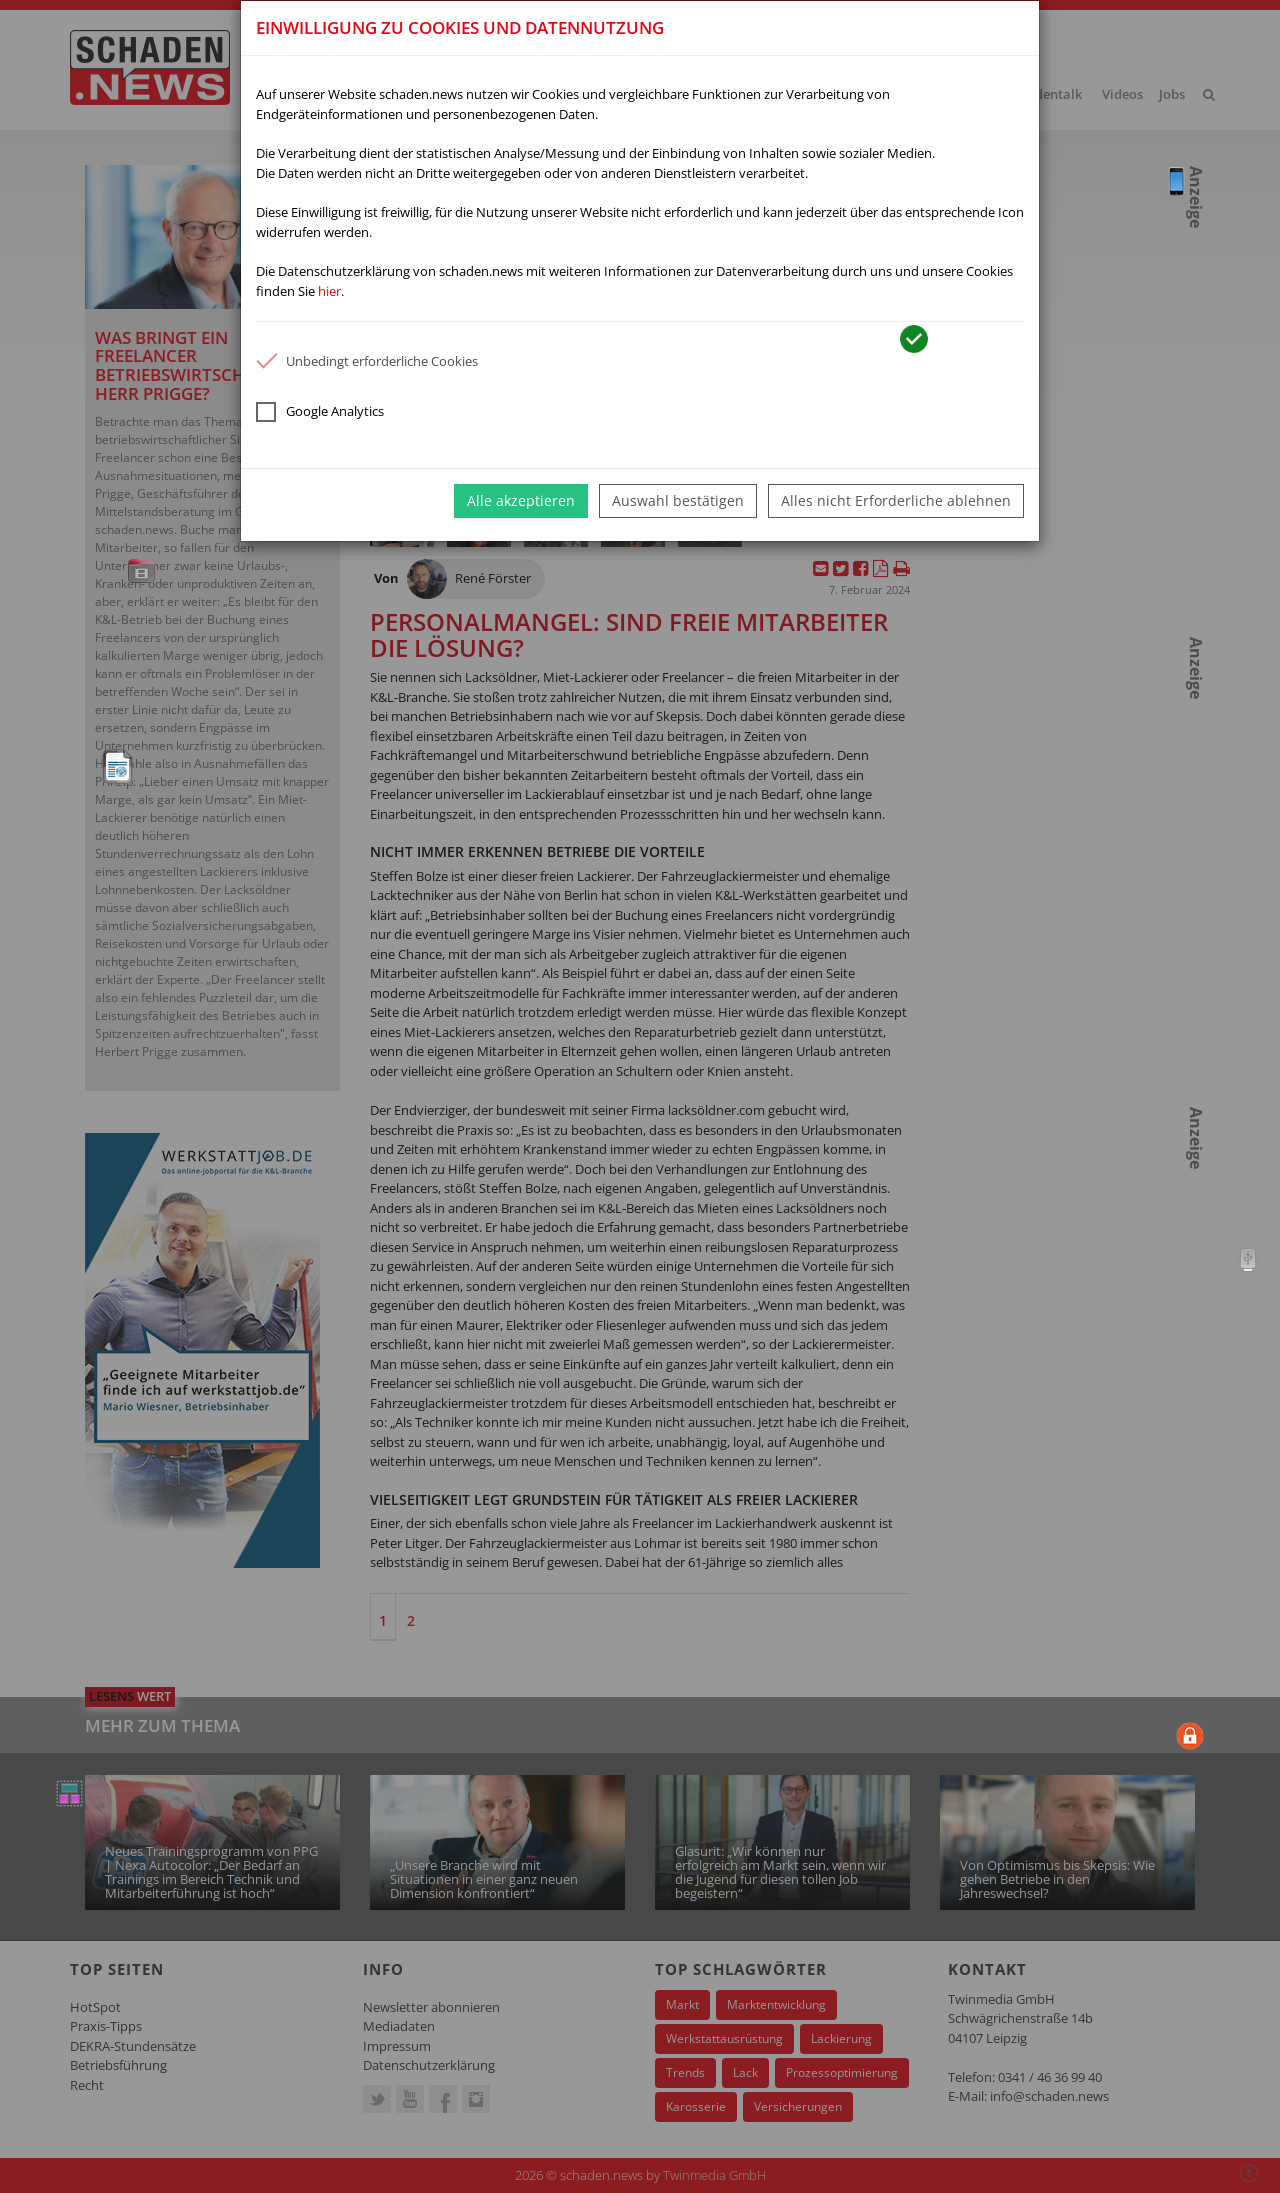 This screenshot has width=1280, height=2193. I want to click on access connected USB storage device, so click(1248, 1260).